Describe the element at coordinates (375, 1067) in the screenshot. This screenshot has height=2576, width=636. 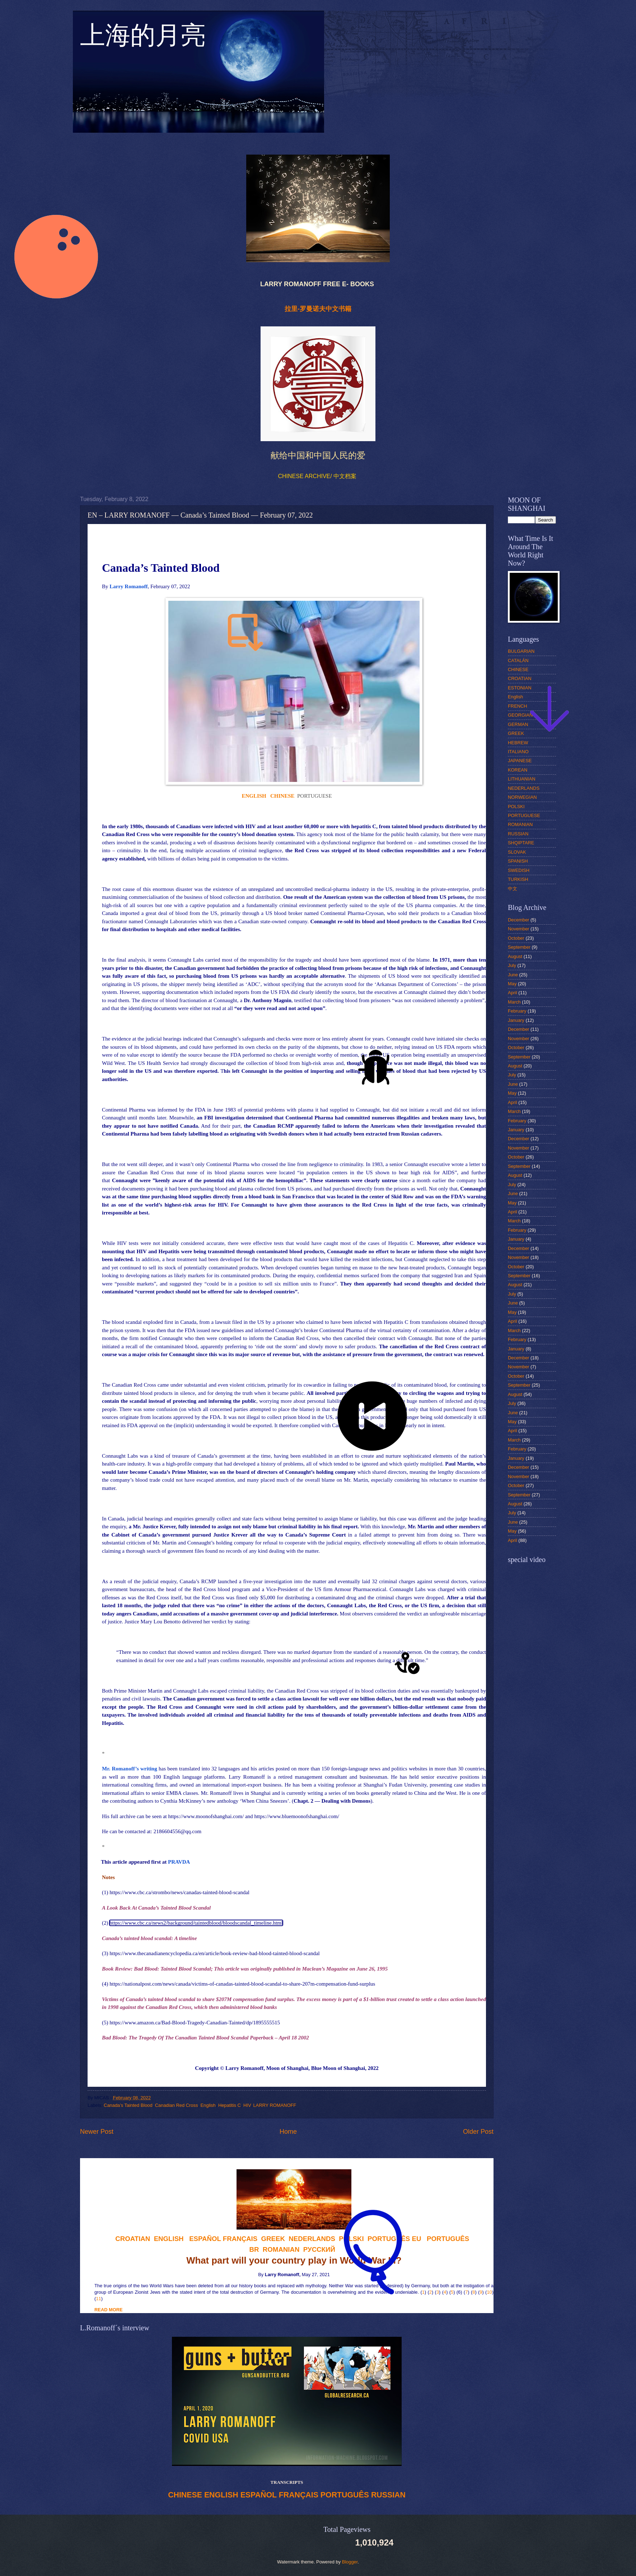
I see `report a bug or issue` at that location.